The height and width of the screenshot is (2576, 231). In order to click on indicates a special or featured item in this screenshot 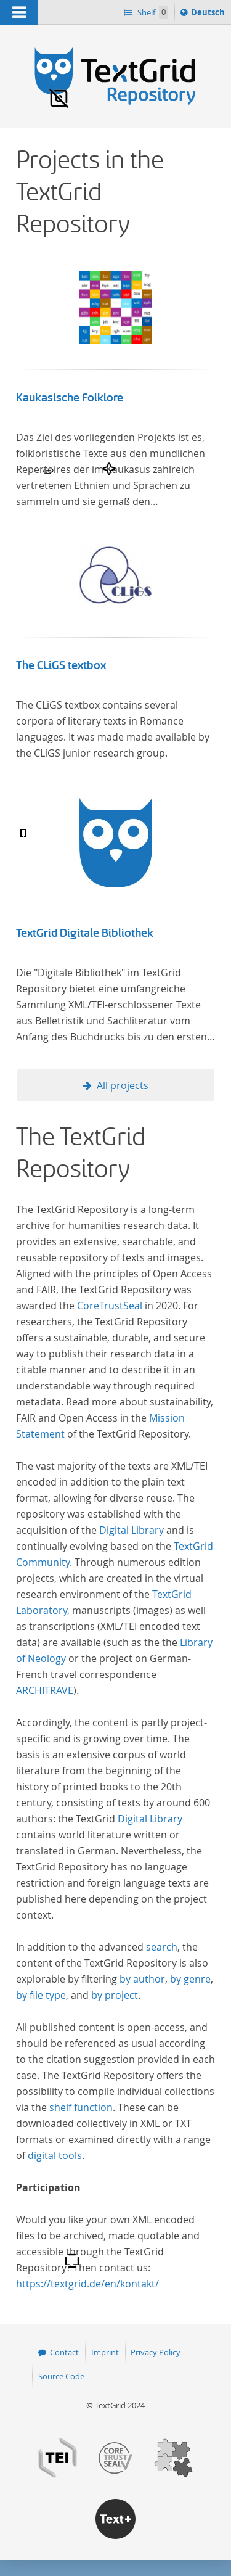, I will do `click(109, 469)`.